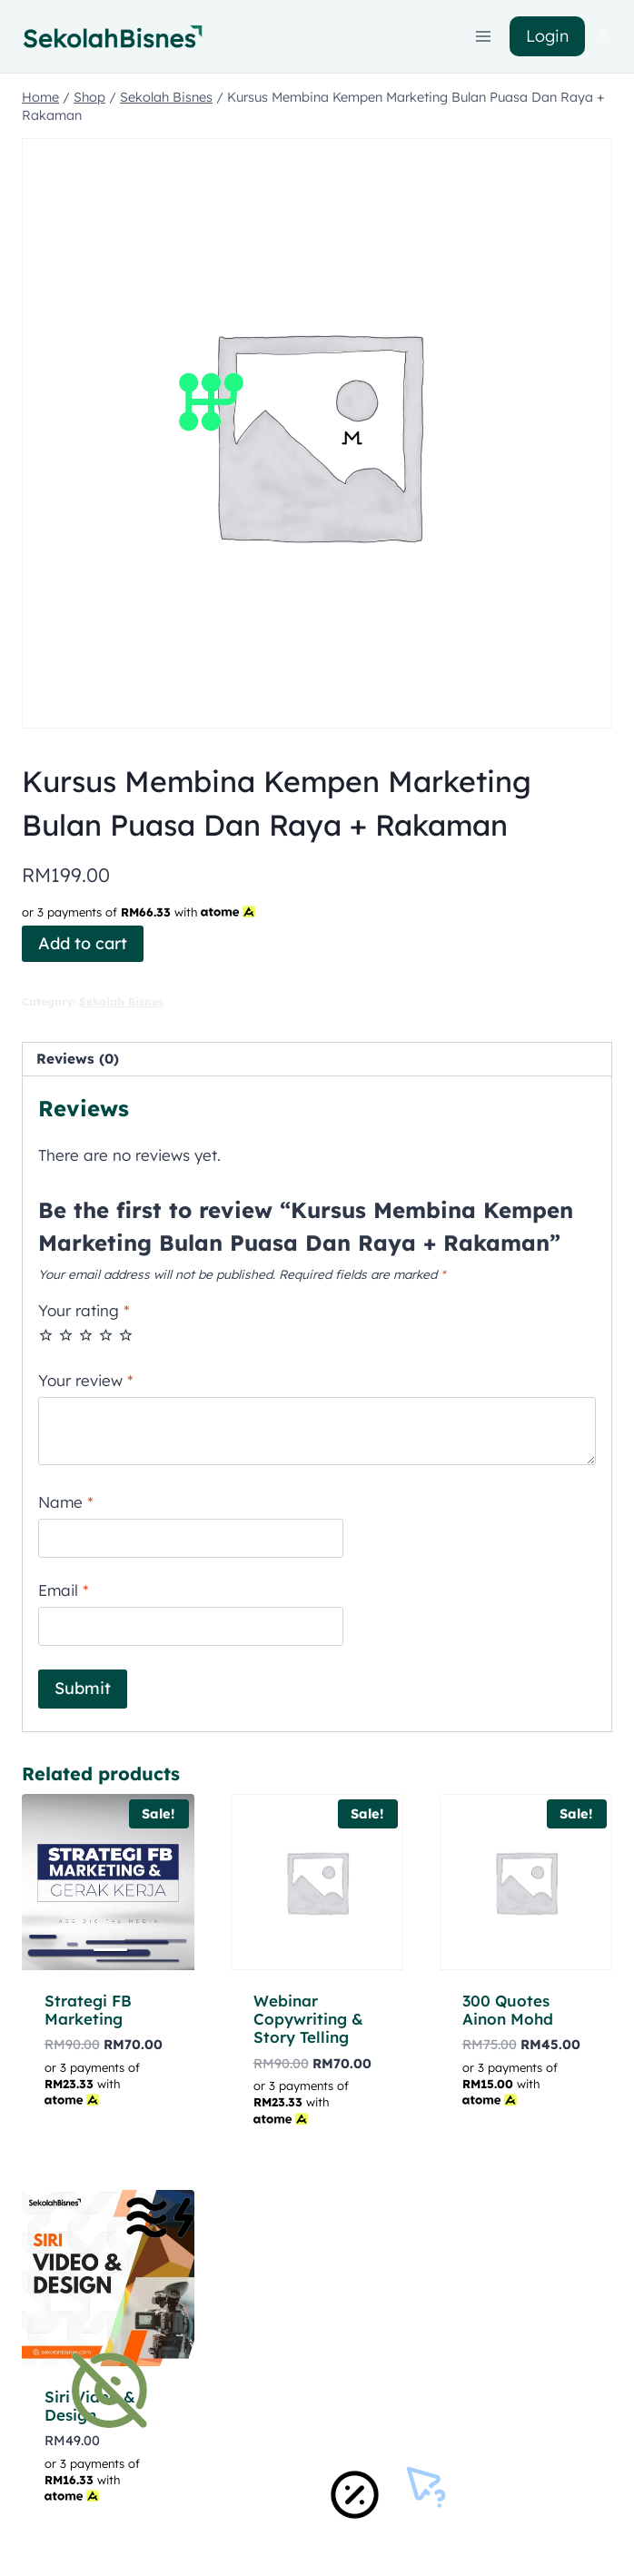 This screenshot has width=634, height=2576. Describe the element at coordinates (160, 2217) in the screenshot. I see `hydroelectric power generation` at that location.